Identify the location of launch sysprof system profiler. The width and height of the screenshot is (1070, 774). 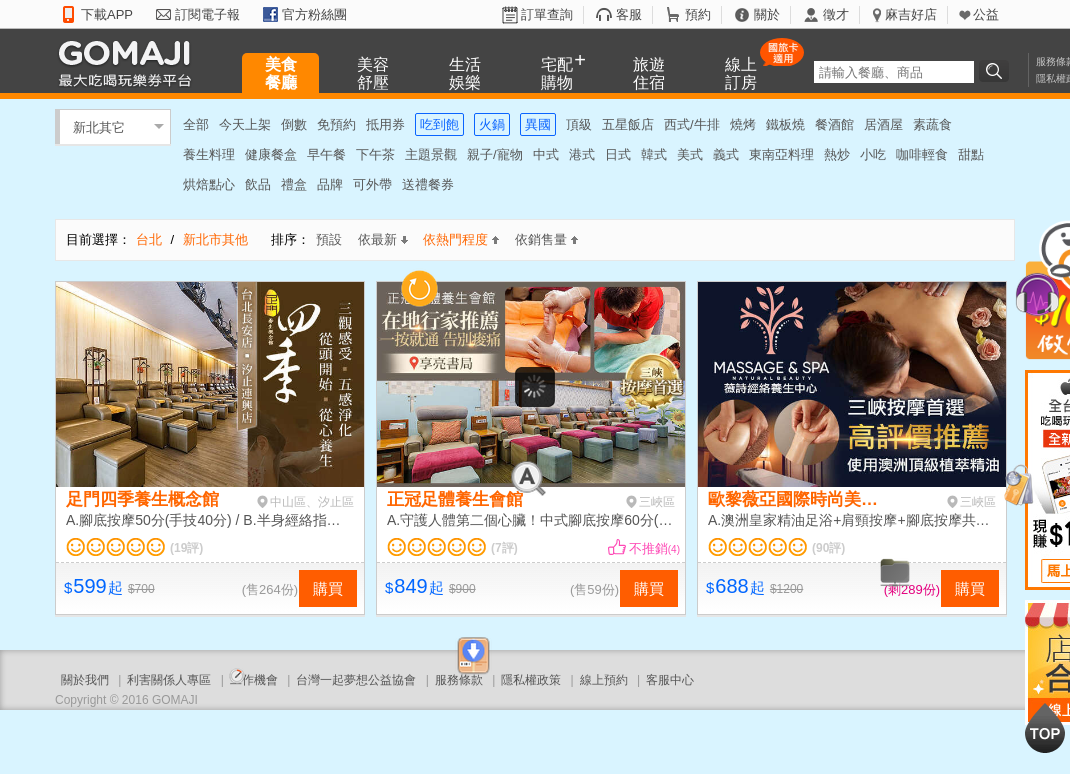
(237, 676).